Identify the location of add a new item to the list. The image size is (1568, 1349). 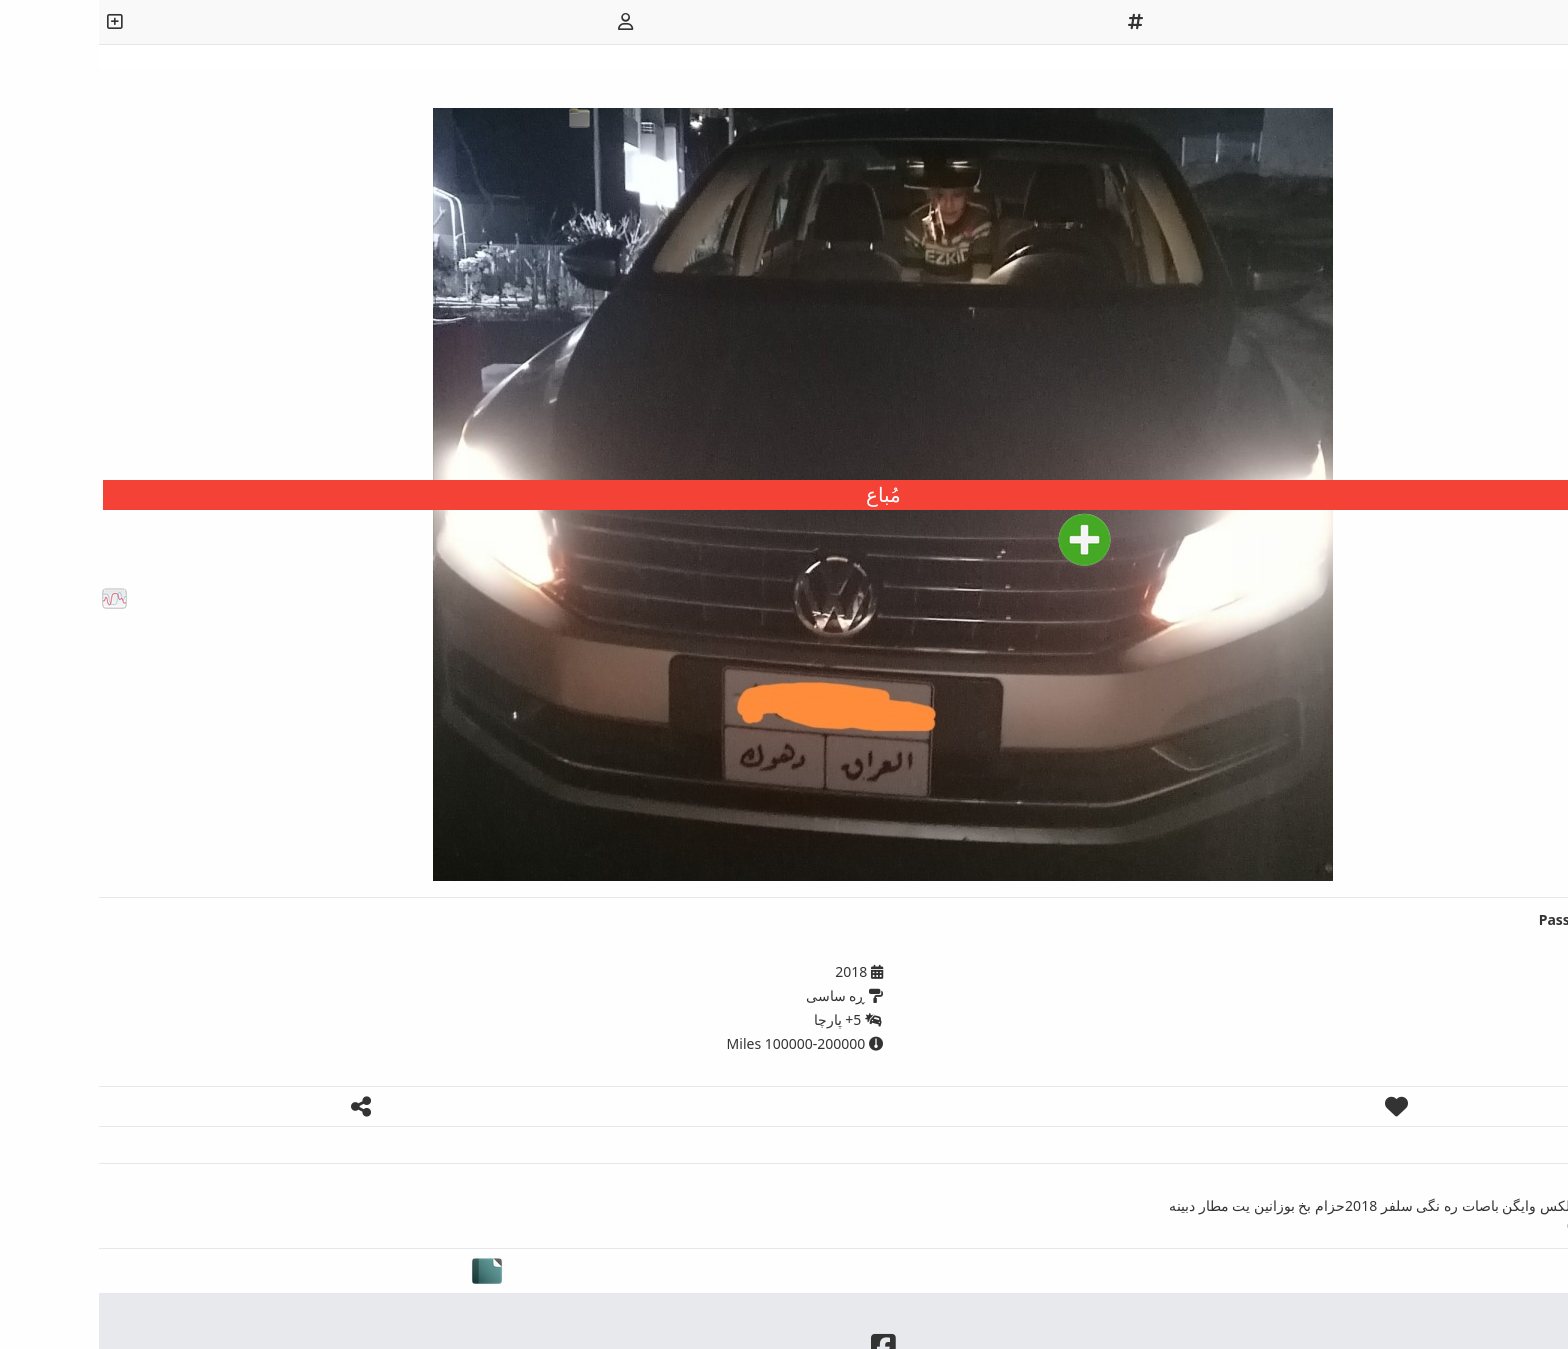
(1084, 540).